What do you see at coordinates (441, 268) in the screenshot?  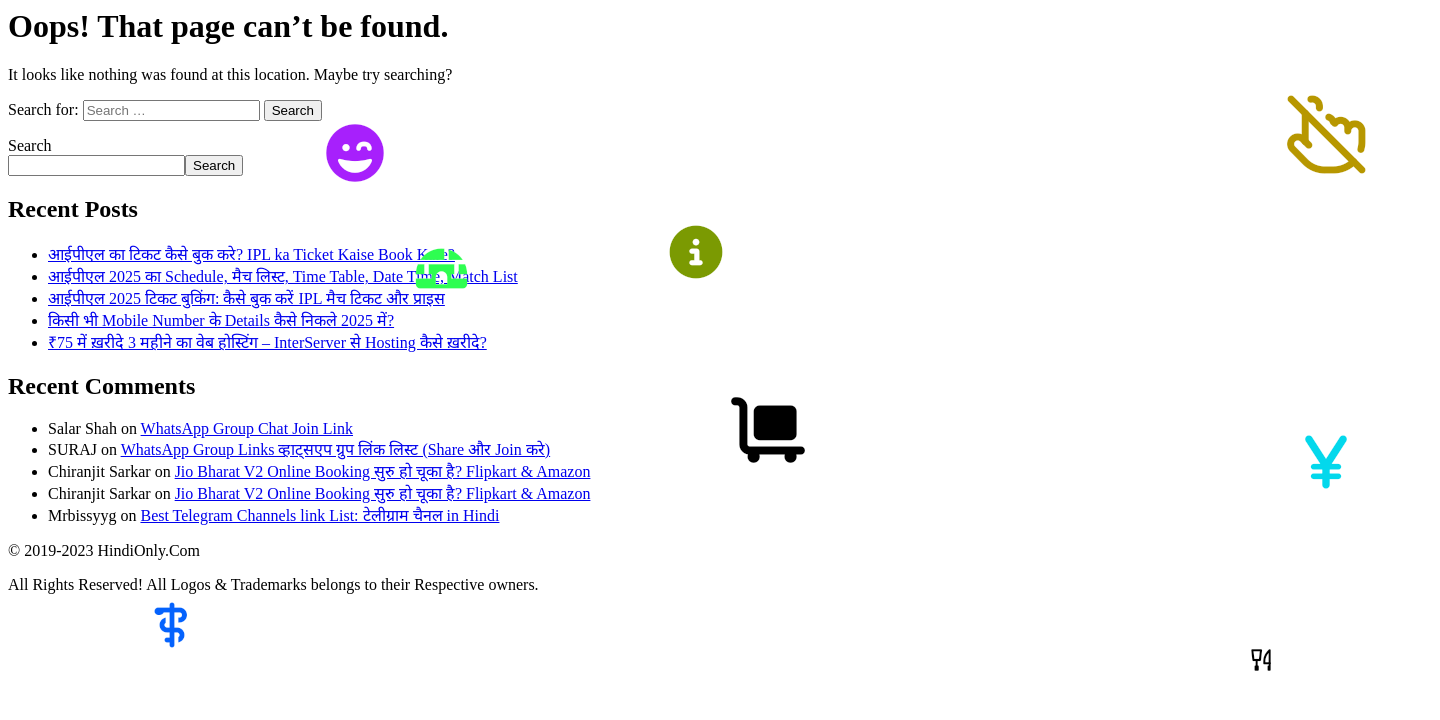 I see `indicates cold weather or winter conditions` at bounding box center [441, 268].